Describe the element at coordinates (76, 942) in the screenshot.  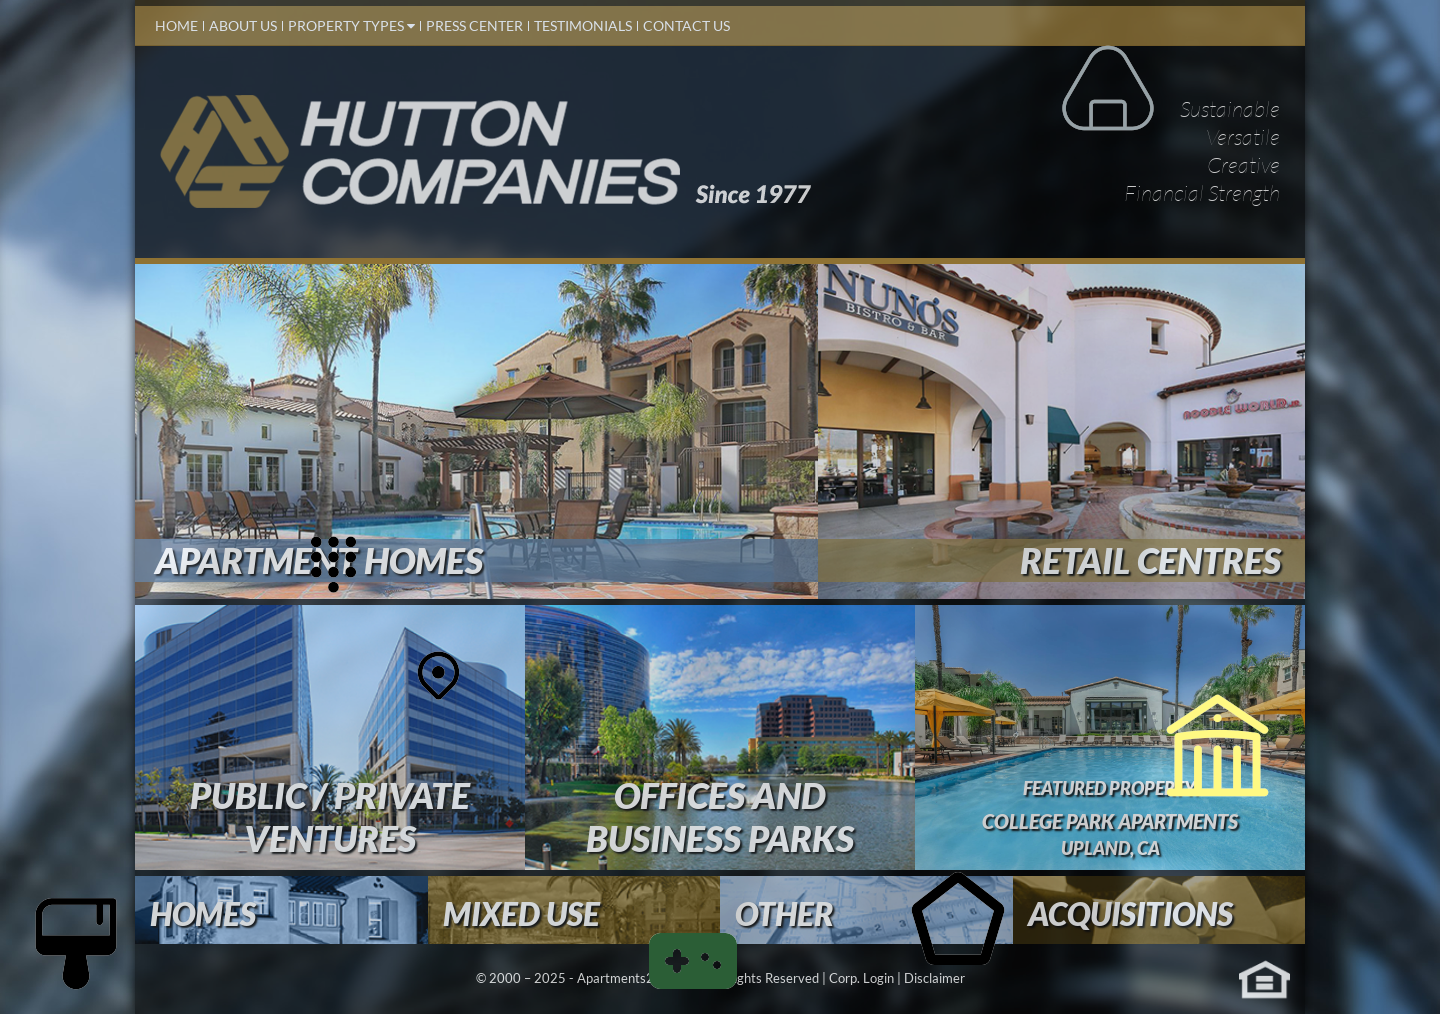
I see `access painting or drawing tools` at that location.